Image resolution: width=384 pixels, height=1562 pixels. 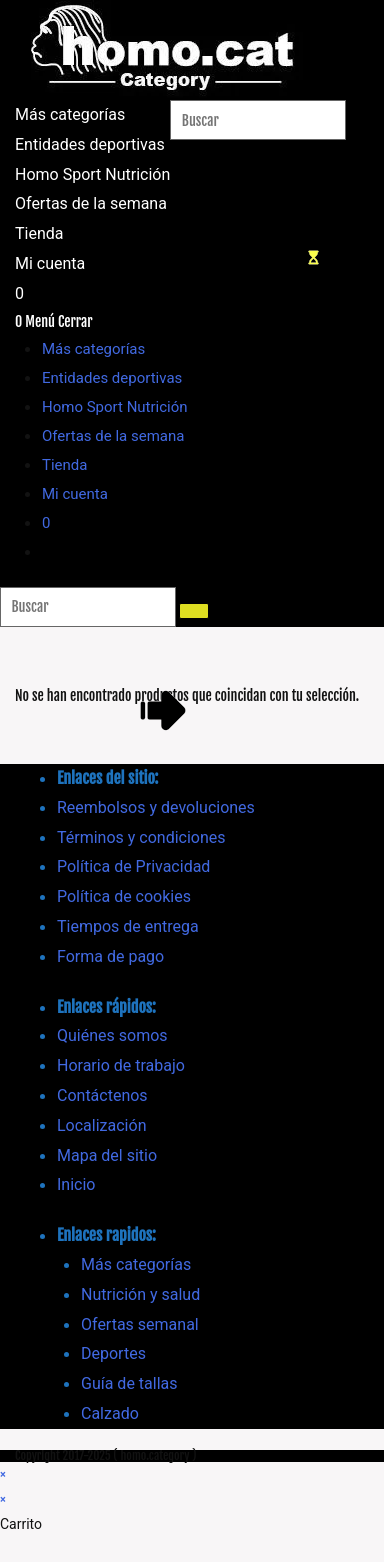 What do you see at coordinates (163, 710) in the screenshot?
I see `skip to end or last item` at bounding box center [163, 710].